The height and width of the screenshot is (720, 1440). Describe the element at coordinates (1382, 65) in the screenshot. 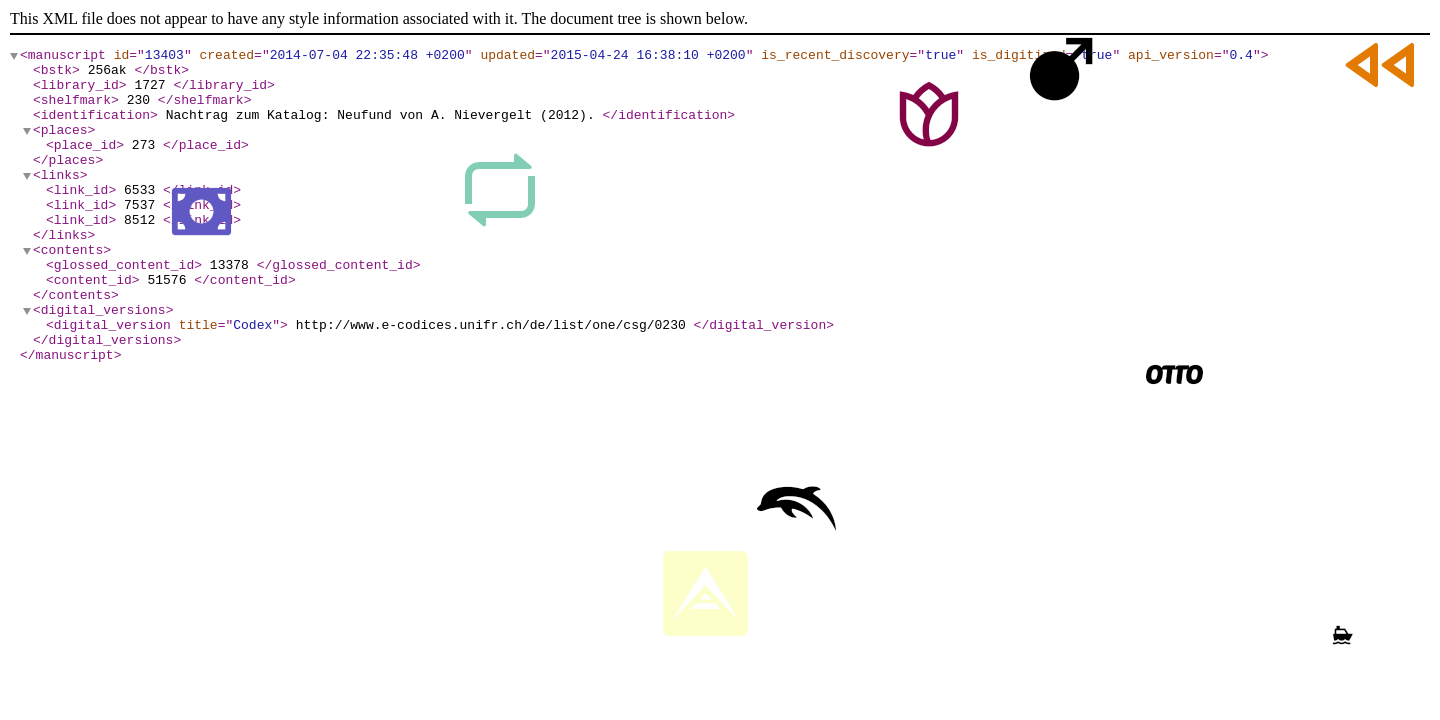

I see `rewind or skip backward in media playback` at that location.